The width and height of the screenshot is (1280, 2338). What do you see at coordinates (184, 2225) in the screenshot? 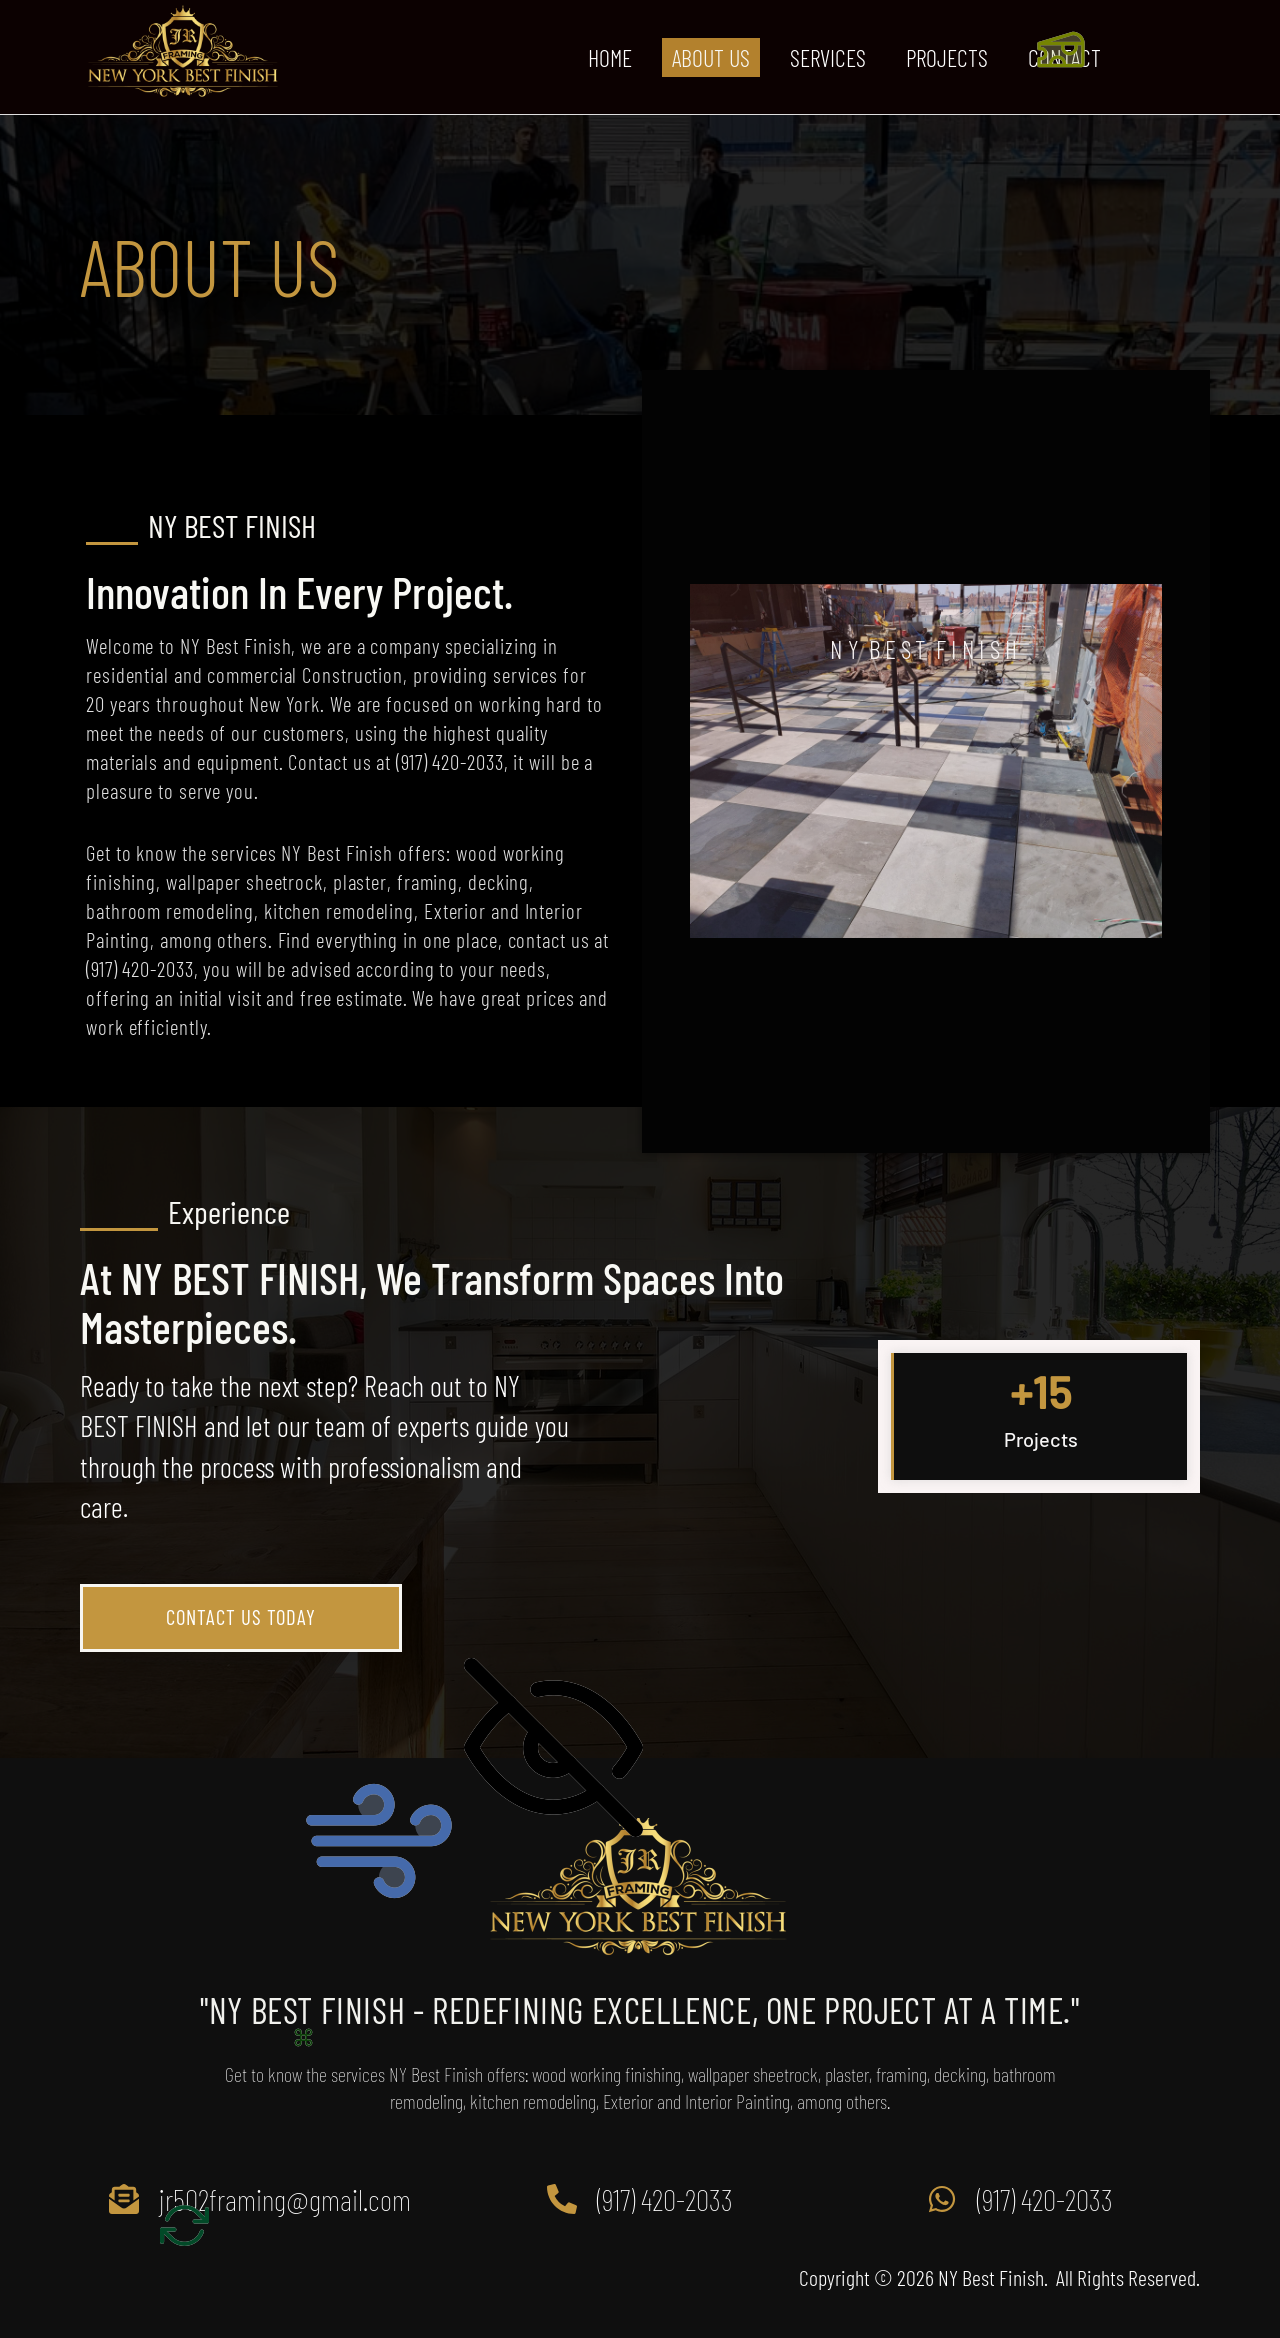
I see `refresh or reload content` at bounding box center [184, 2225].